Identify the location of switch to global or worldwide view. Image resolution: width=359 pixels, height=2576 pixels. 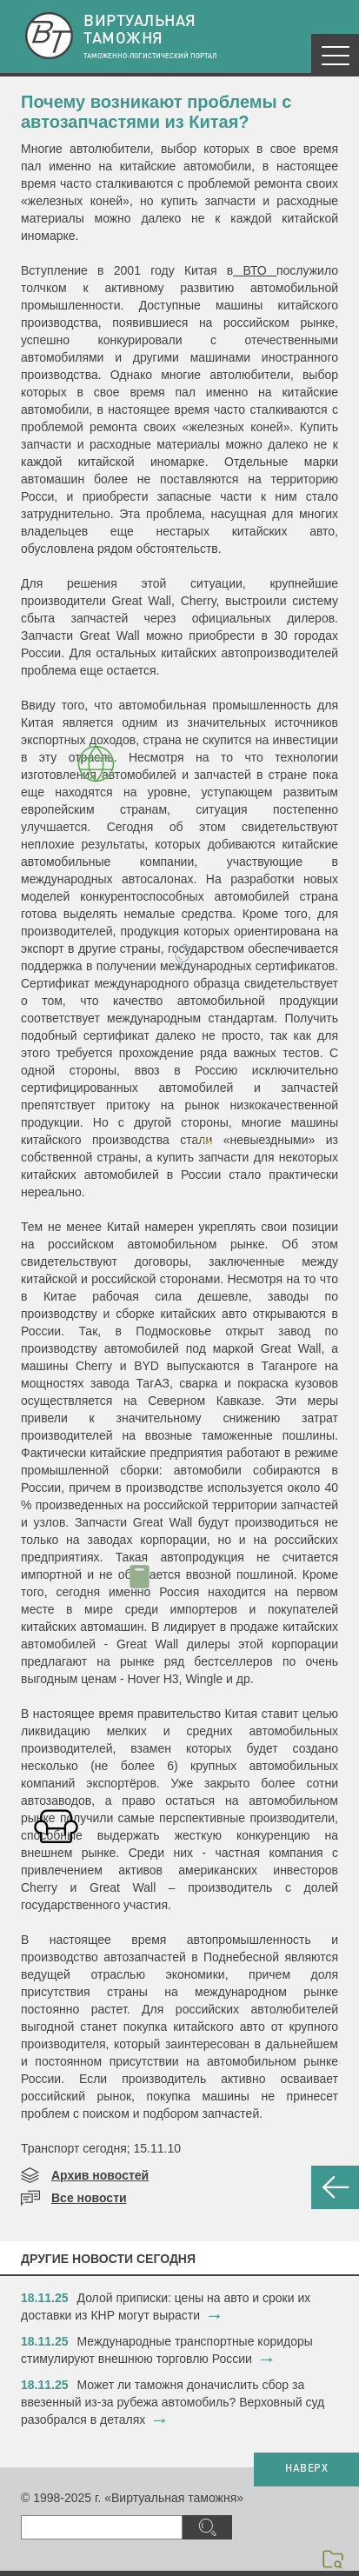
(96, 763).